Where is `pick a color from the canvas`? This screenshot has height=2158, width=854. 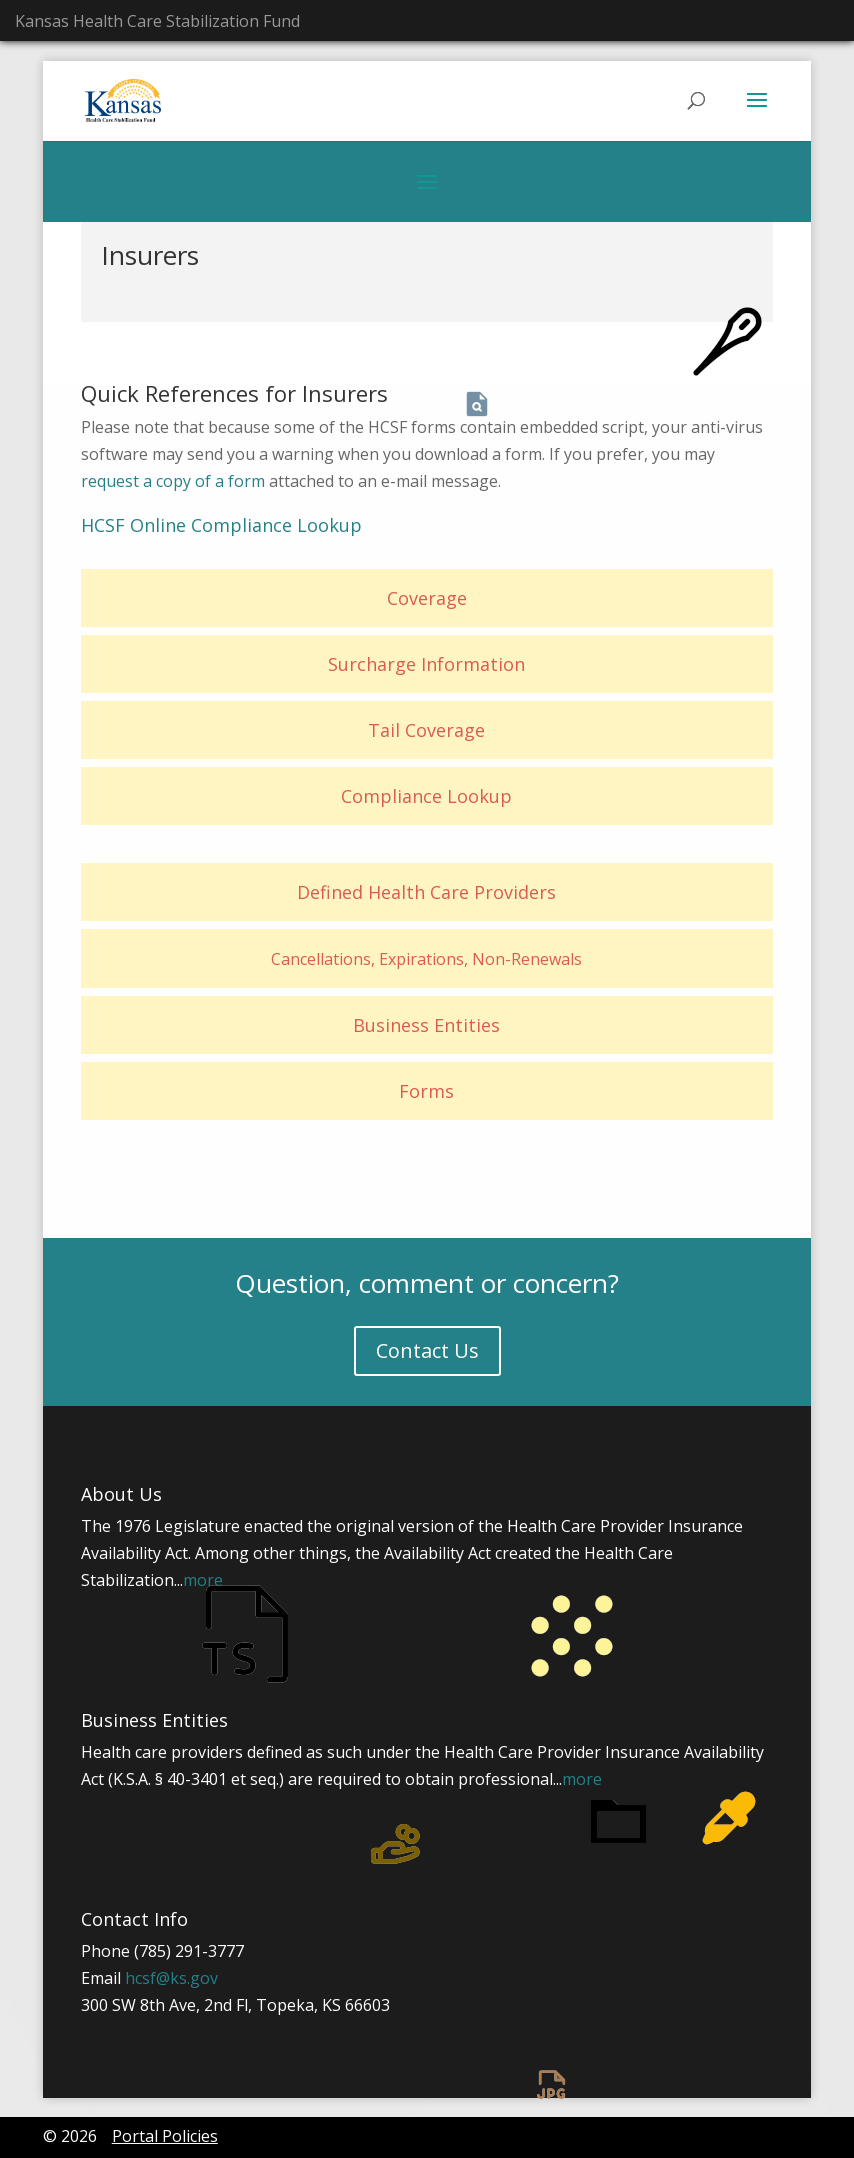 pick a color from the canvas is located at coordinates (729, 1818).